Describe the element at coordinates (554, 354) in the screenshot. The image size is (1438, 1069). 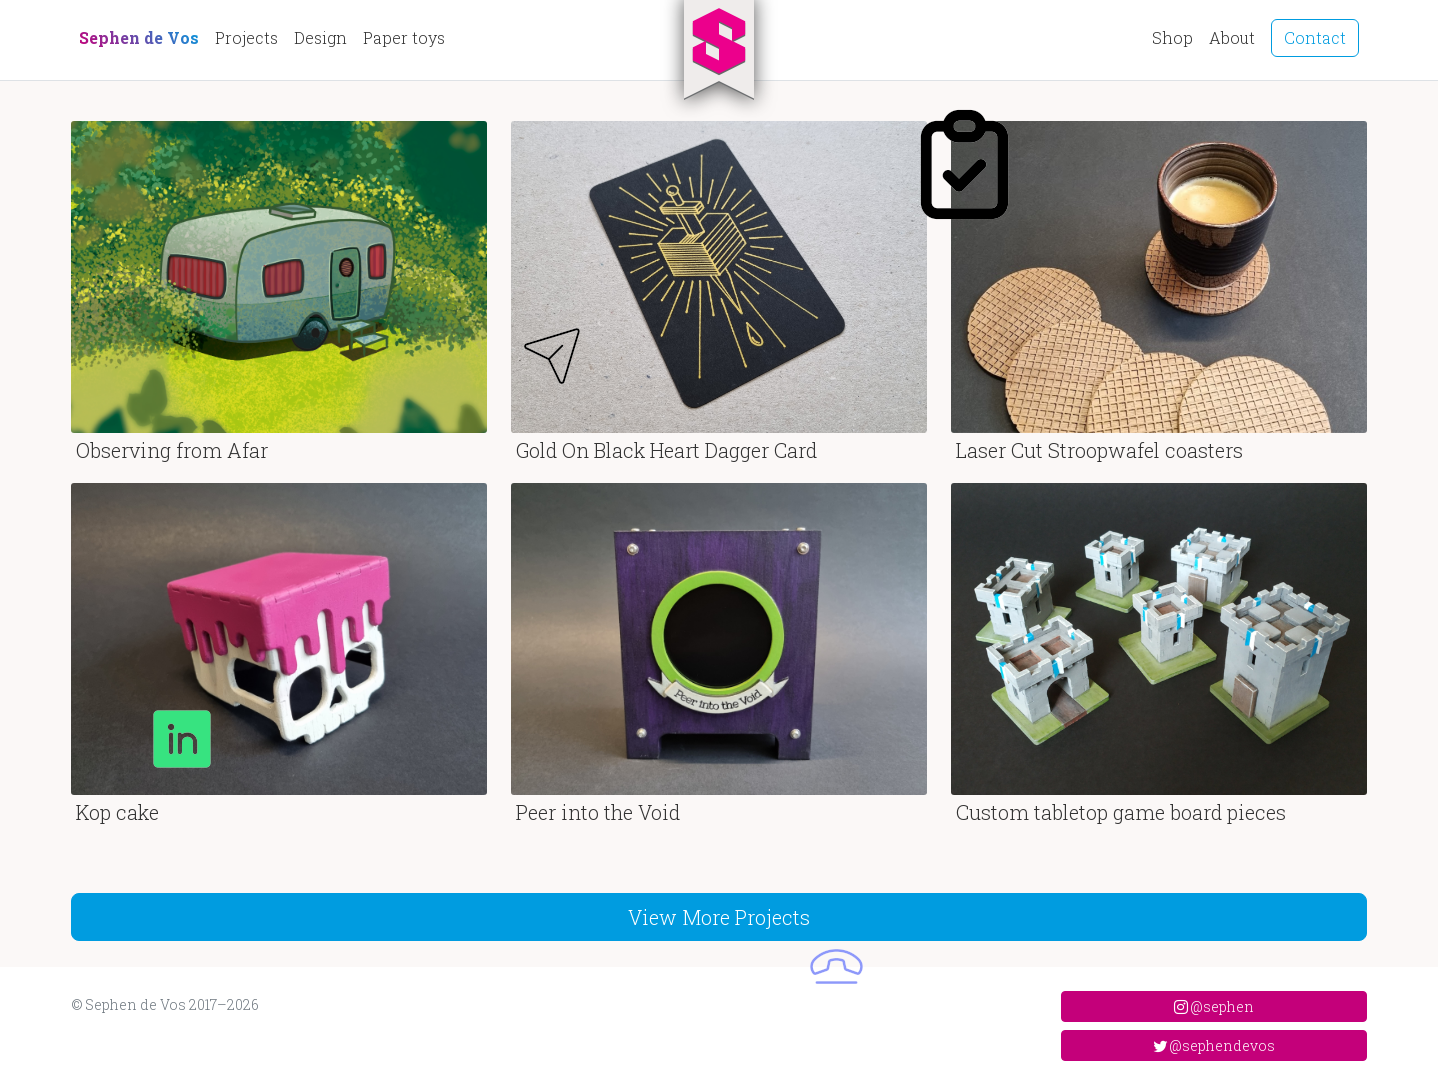
I see `send a message` at that location.